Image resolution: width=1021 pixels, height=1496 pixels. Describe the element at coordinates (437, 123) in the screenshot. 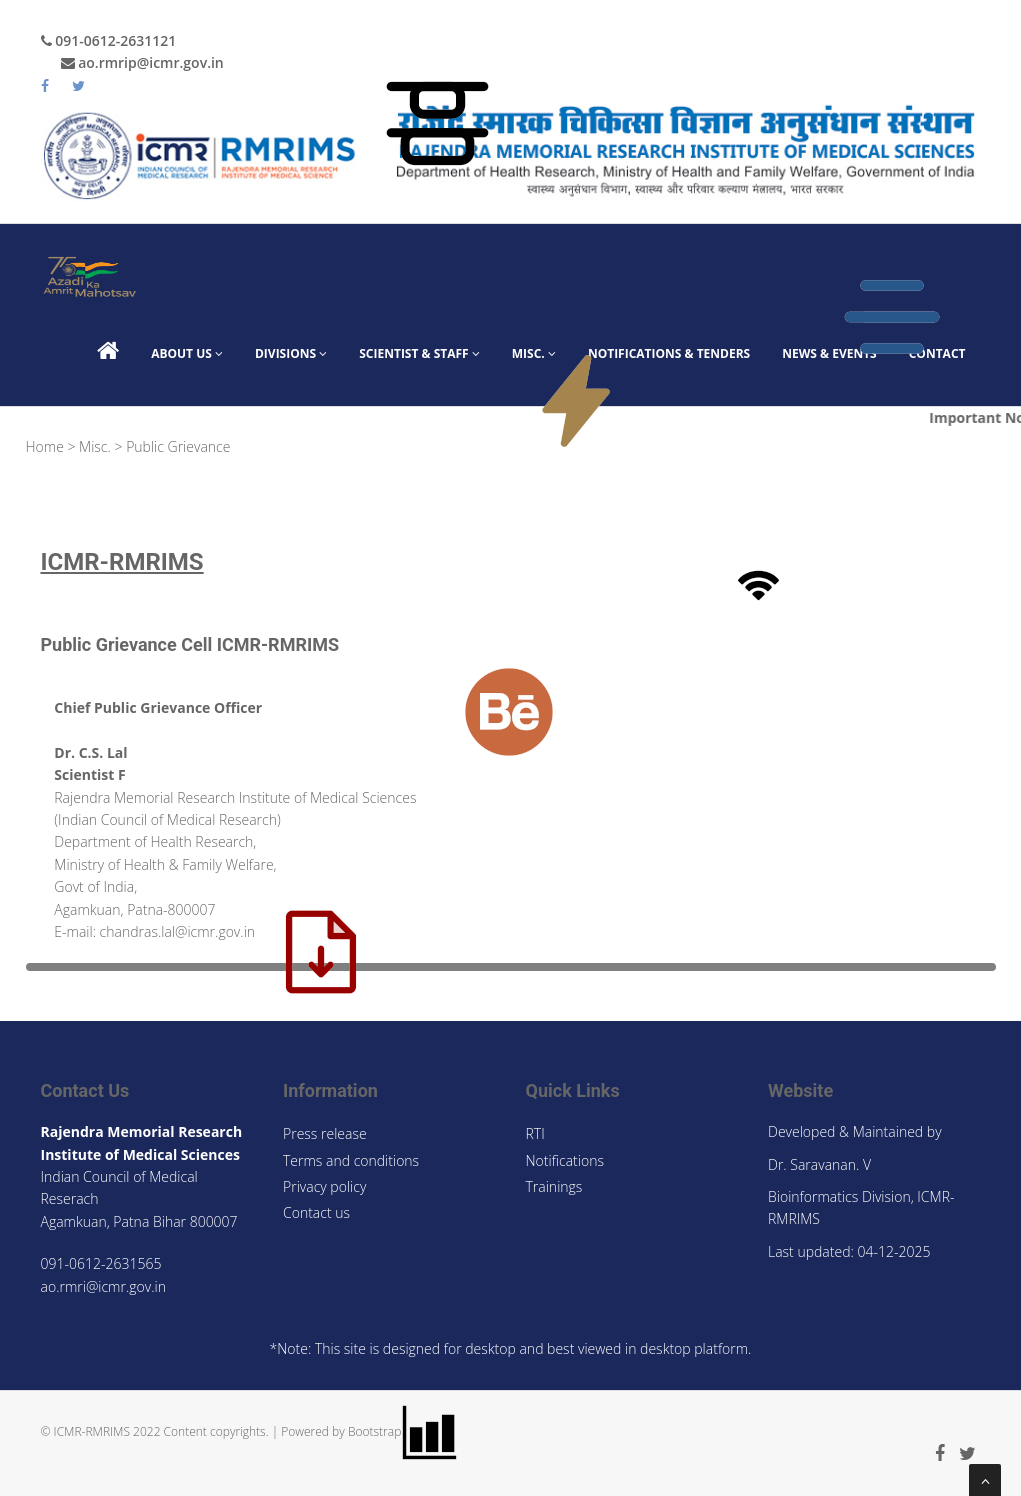

I see `align objects to the top edge with vertical distribution` at that location.